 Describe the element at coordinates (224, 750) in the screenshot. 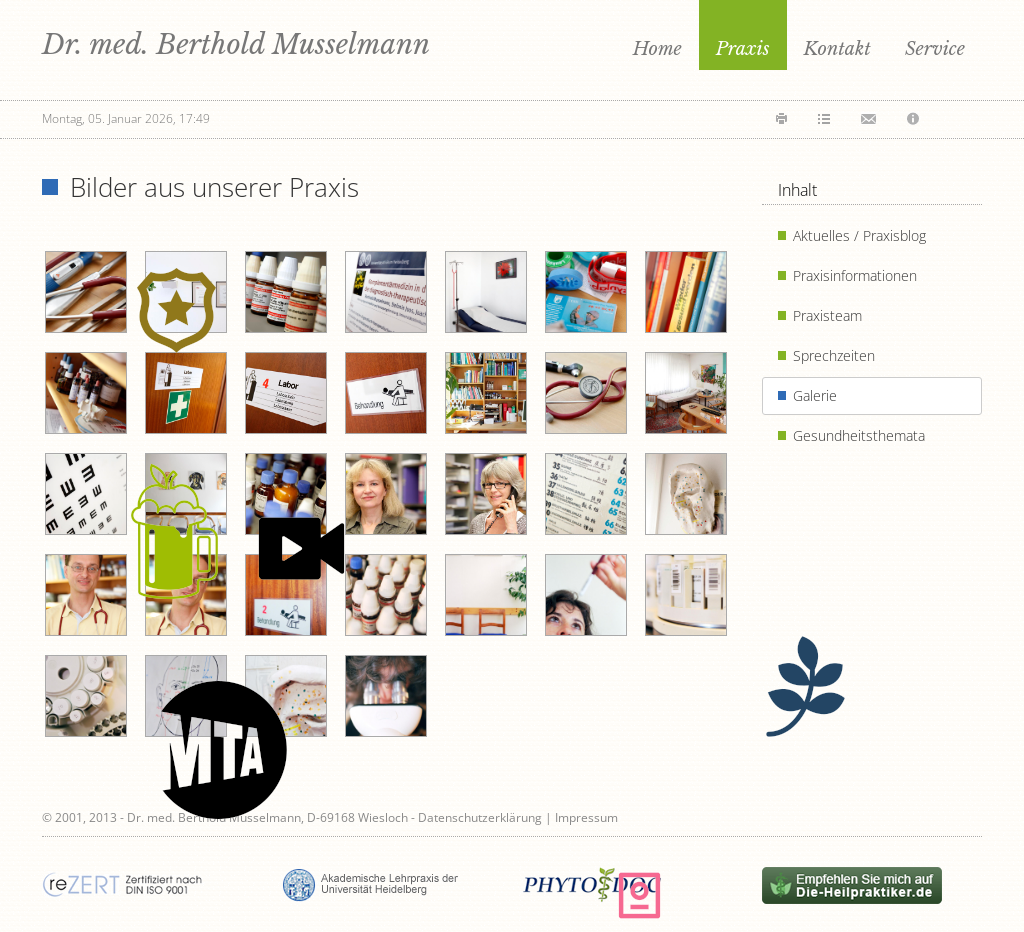

I see `Metropolitan Transportation Authority (MTA) logo` at that location.